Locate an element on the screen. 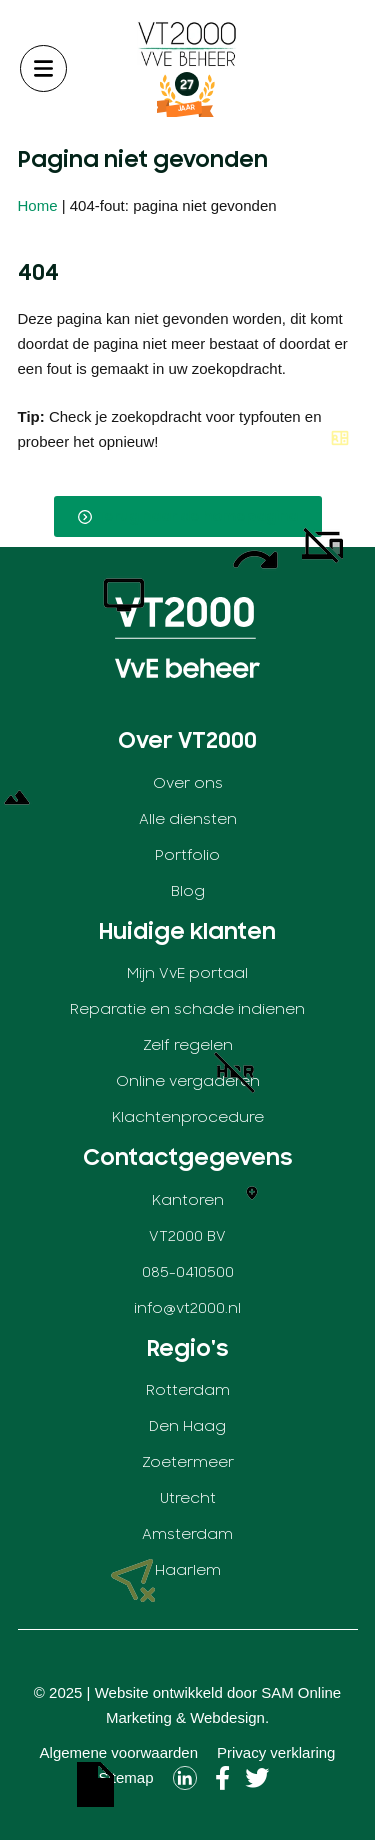 Image resolution: width=375 pixels, height=1840 pixels. redo the last undone action is located at coordinates (255, 559).